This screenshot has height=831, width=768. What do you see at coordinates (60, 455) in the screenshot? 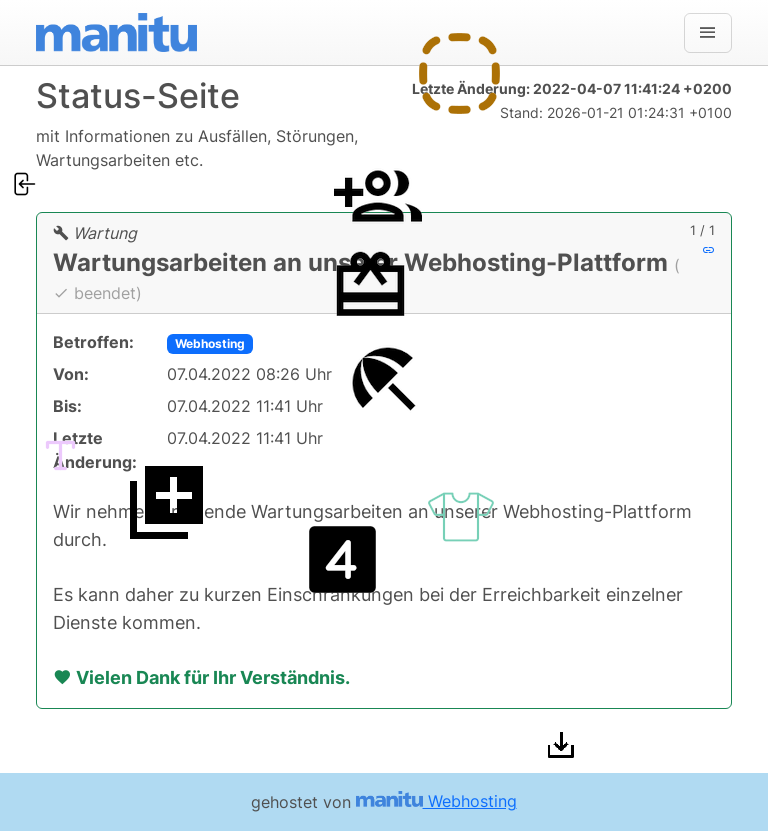
I see `access text formatting options` at bounding box center [60, 455].